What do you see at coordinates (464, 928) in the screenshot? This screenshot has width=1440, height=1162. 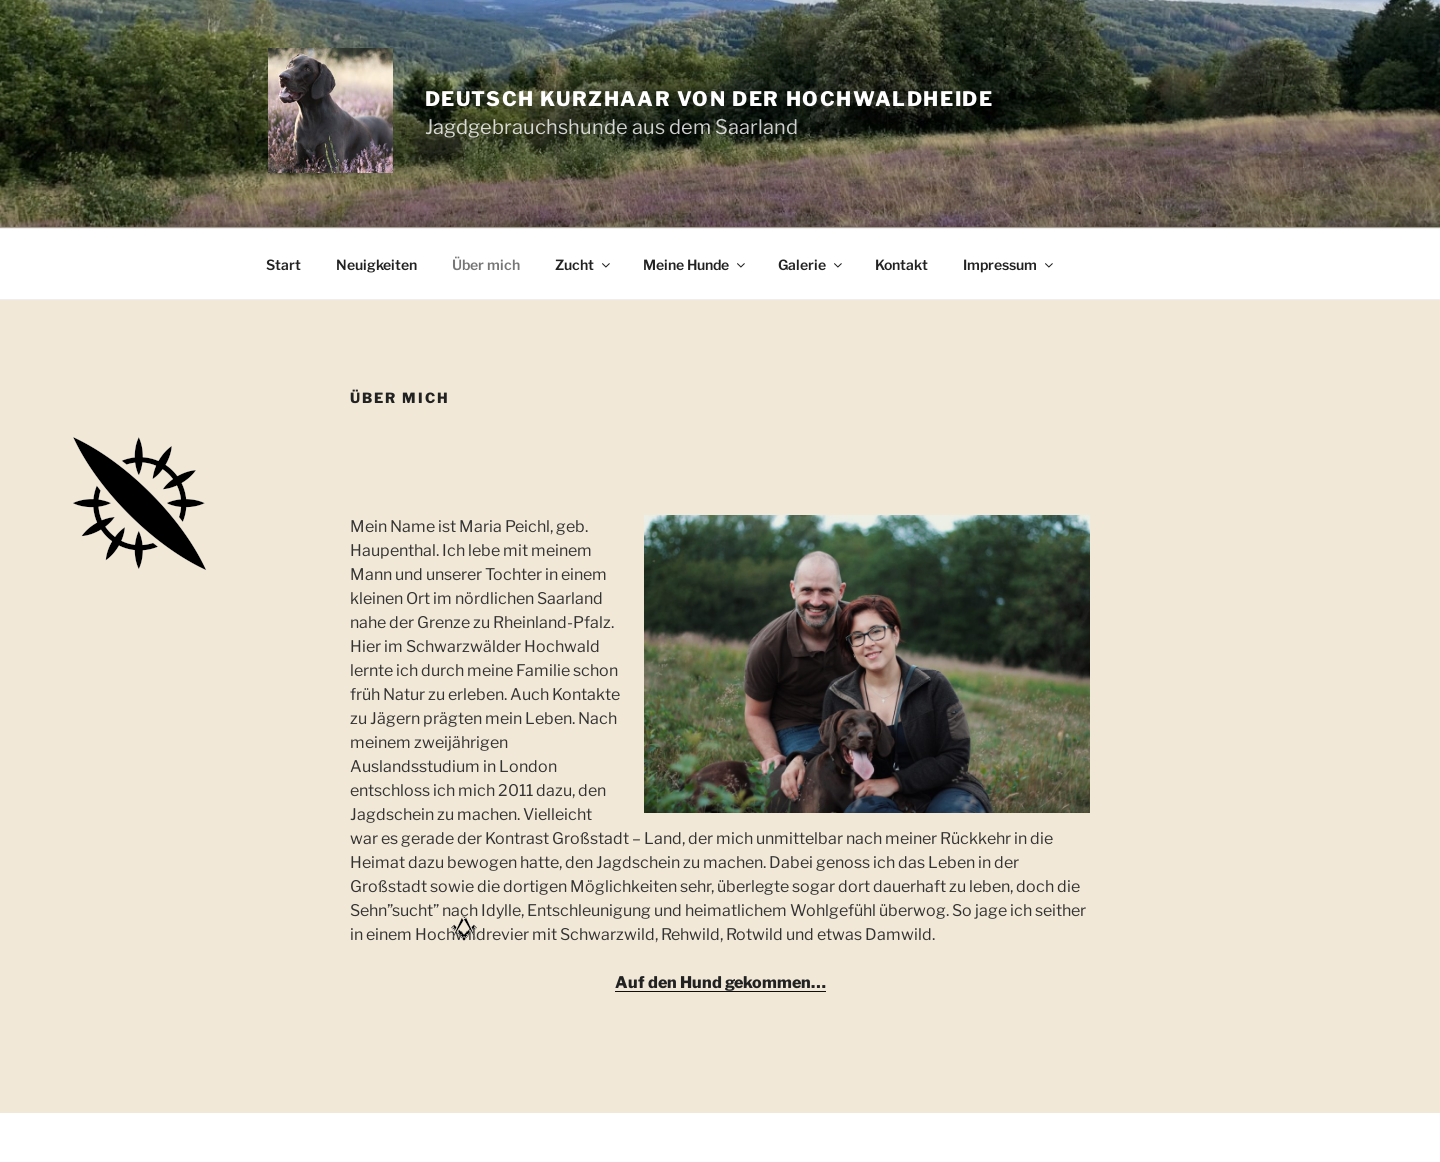 I see `freemasonry or masonic lodge symbol` at bounding box center [464, 928].